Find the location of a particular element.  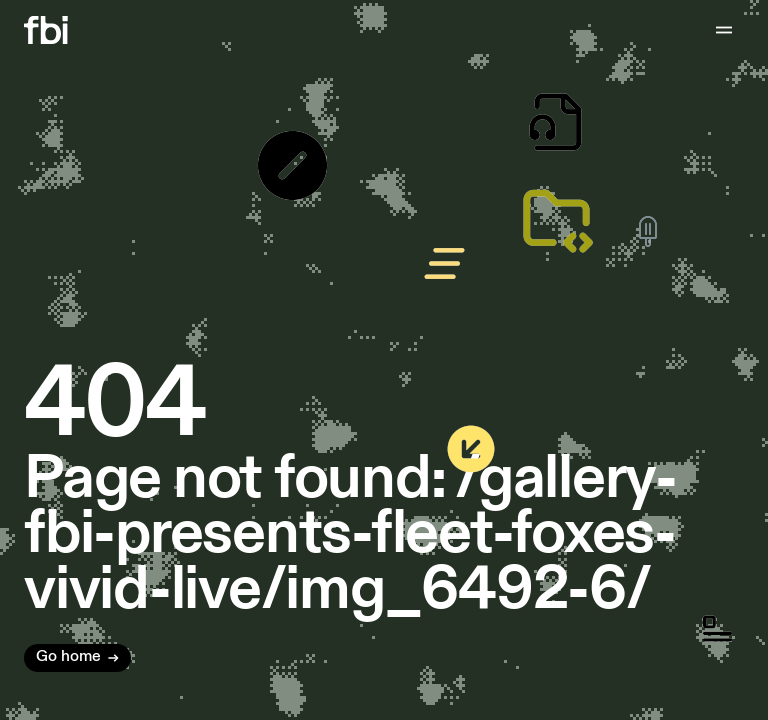

disable text wrapping around image is located at coordinates (717, 628).